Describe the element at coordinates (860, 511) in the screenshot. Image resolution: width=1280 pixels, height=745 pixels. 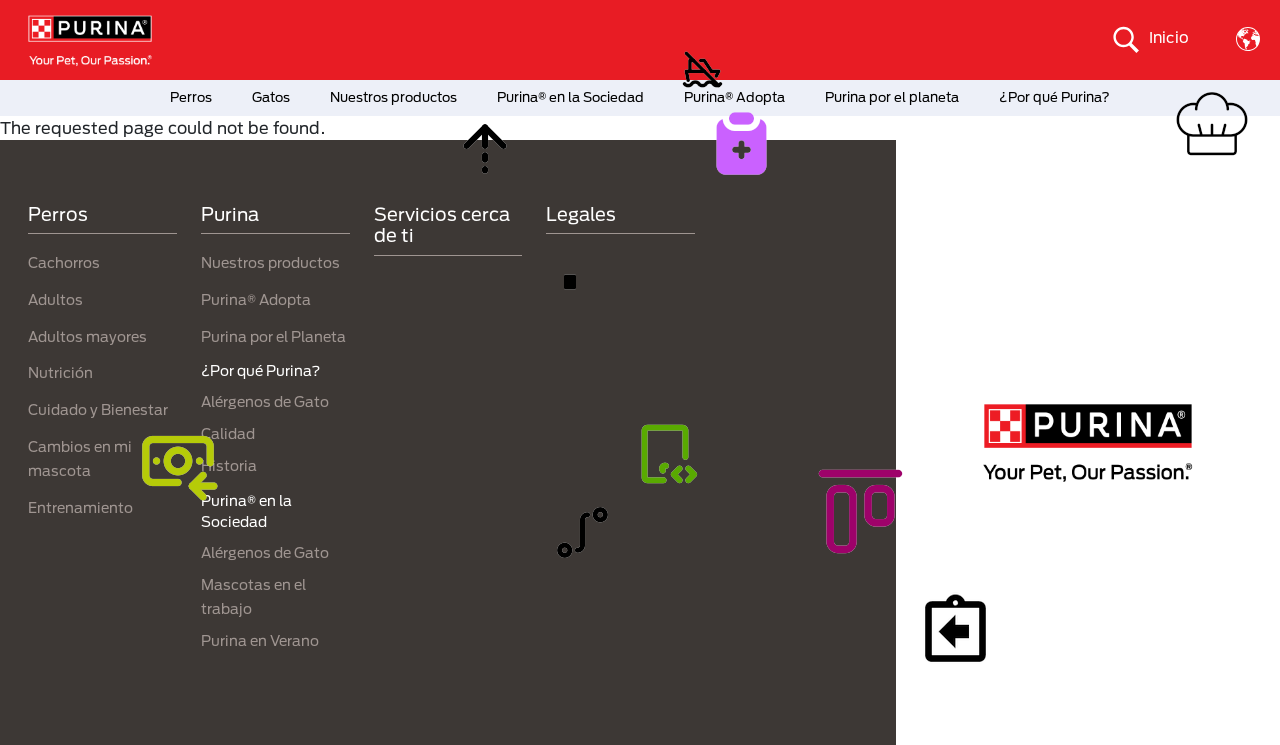
I see `align items to the top edge` at that location.